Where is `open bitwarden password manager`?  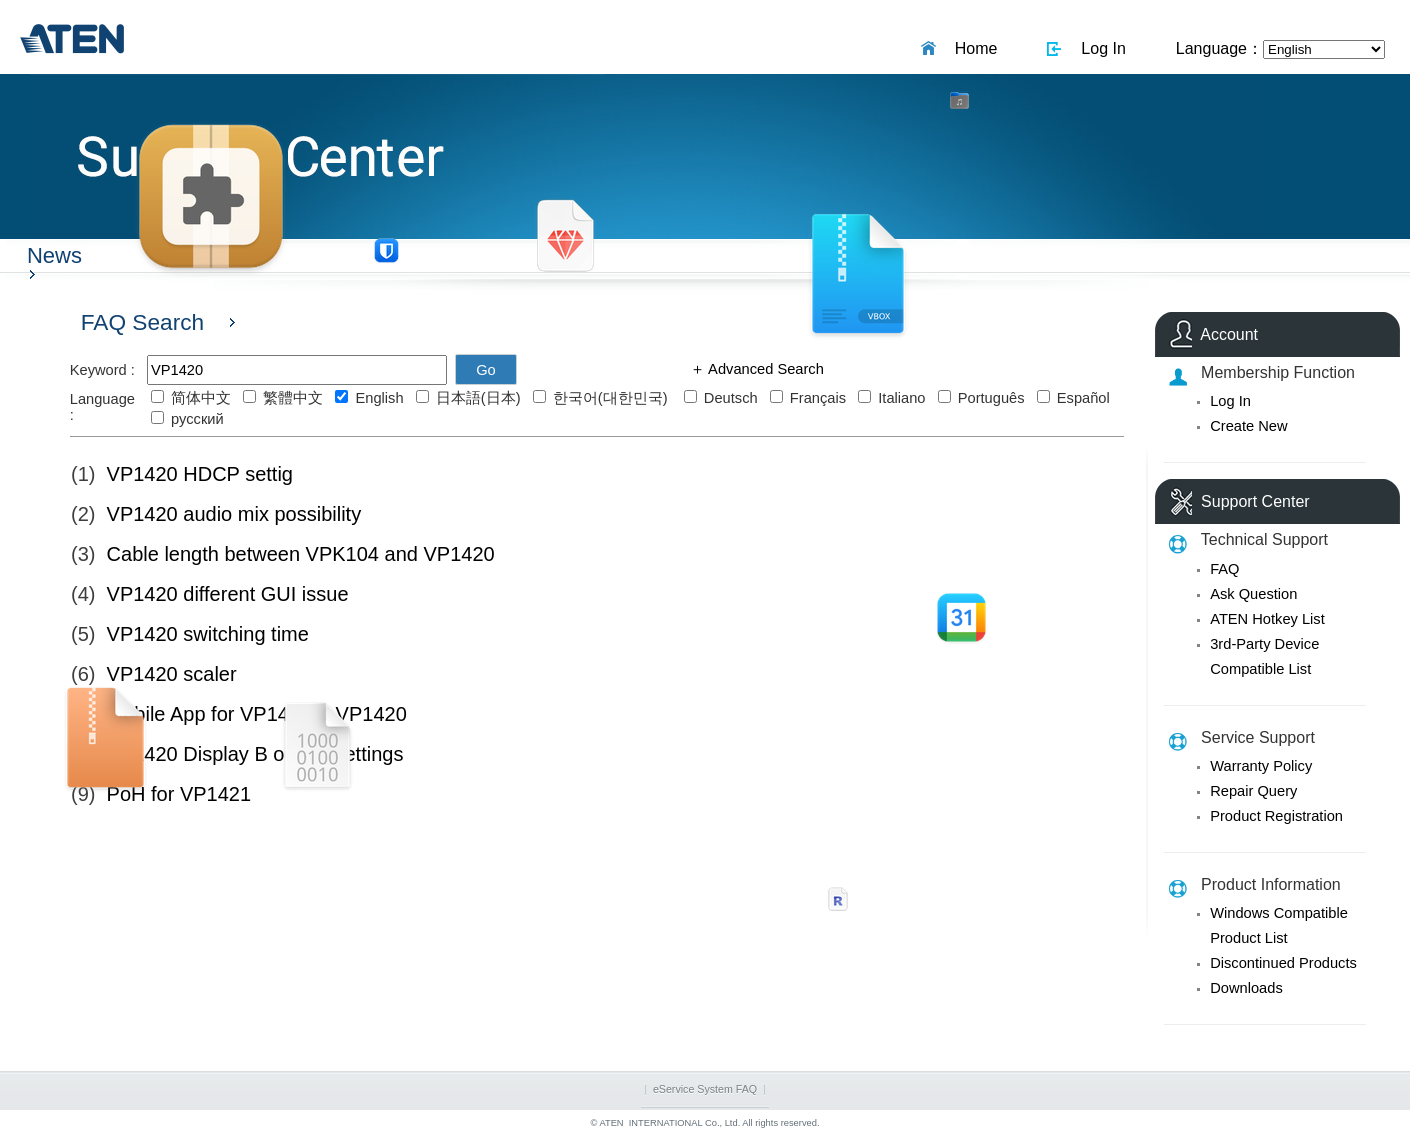
open bitwarden password manager is located at coordinates (386, 250).